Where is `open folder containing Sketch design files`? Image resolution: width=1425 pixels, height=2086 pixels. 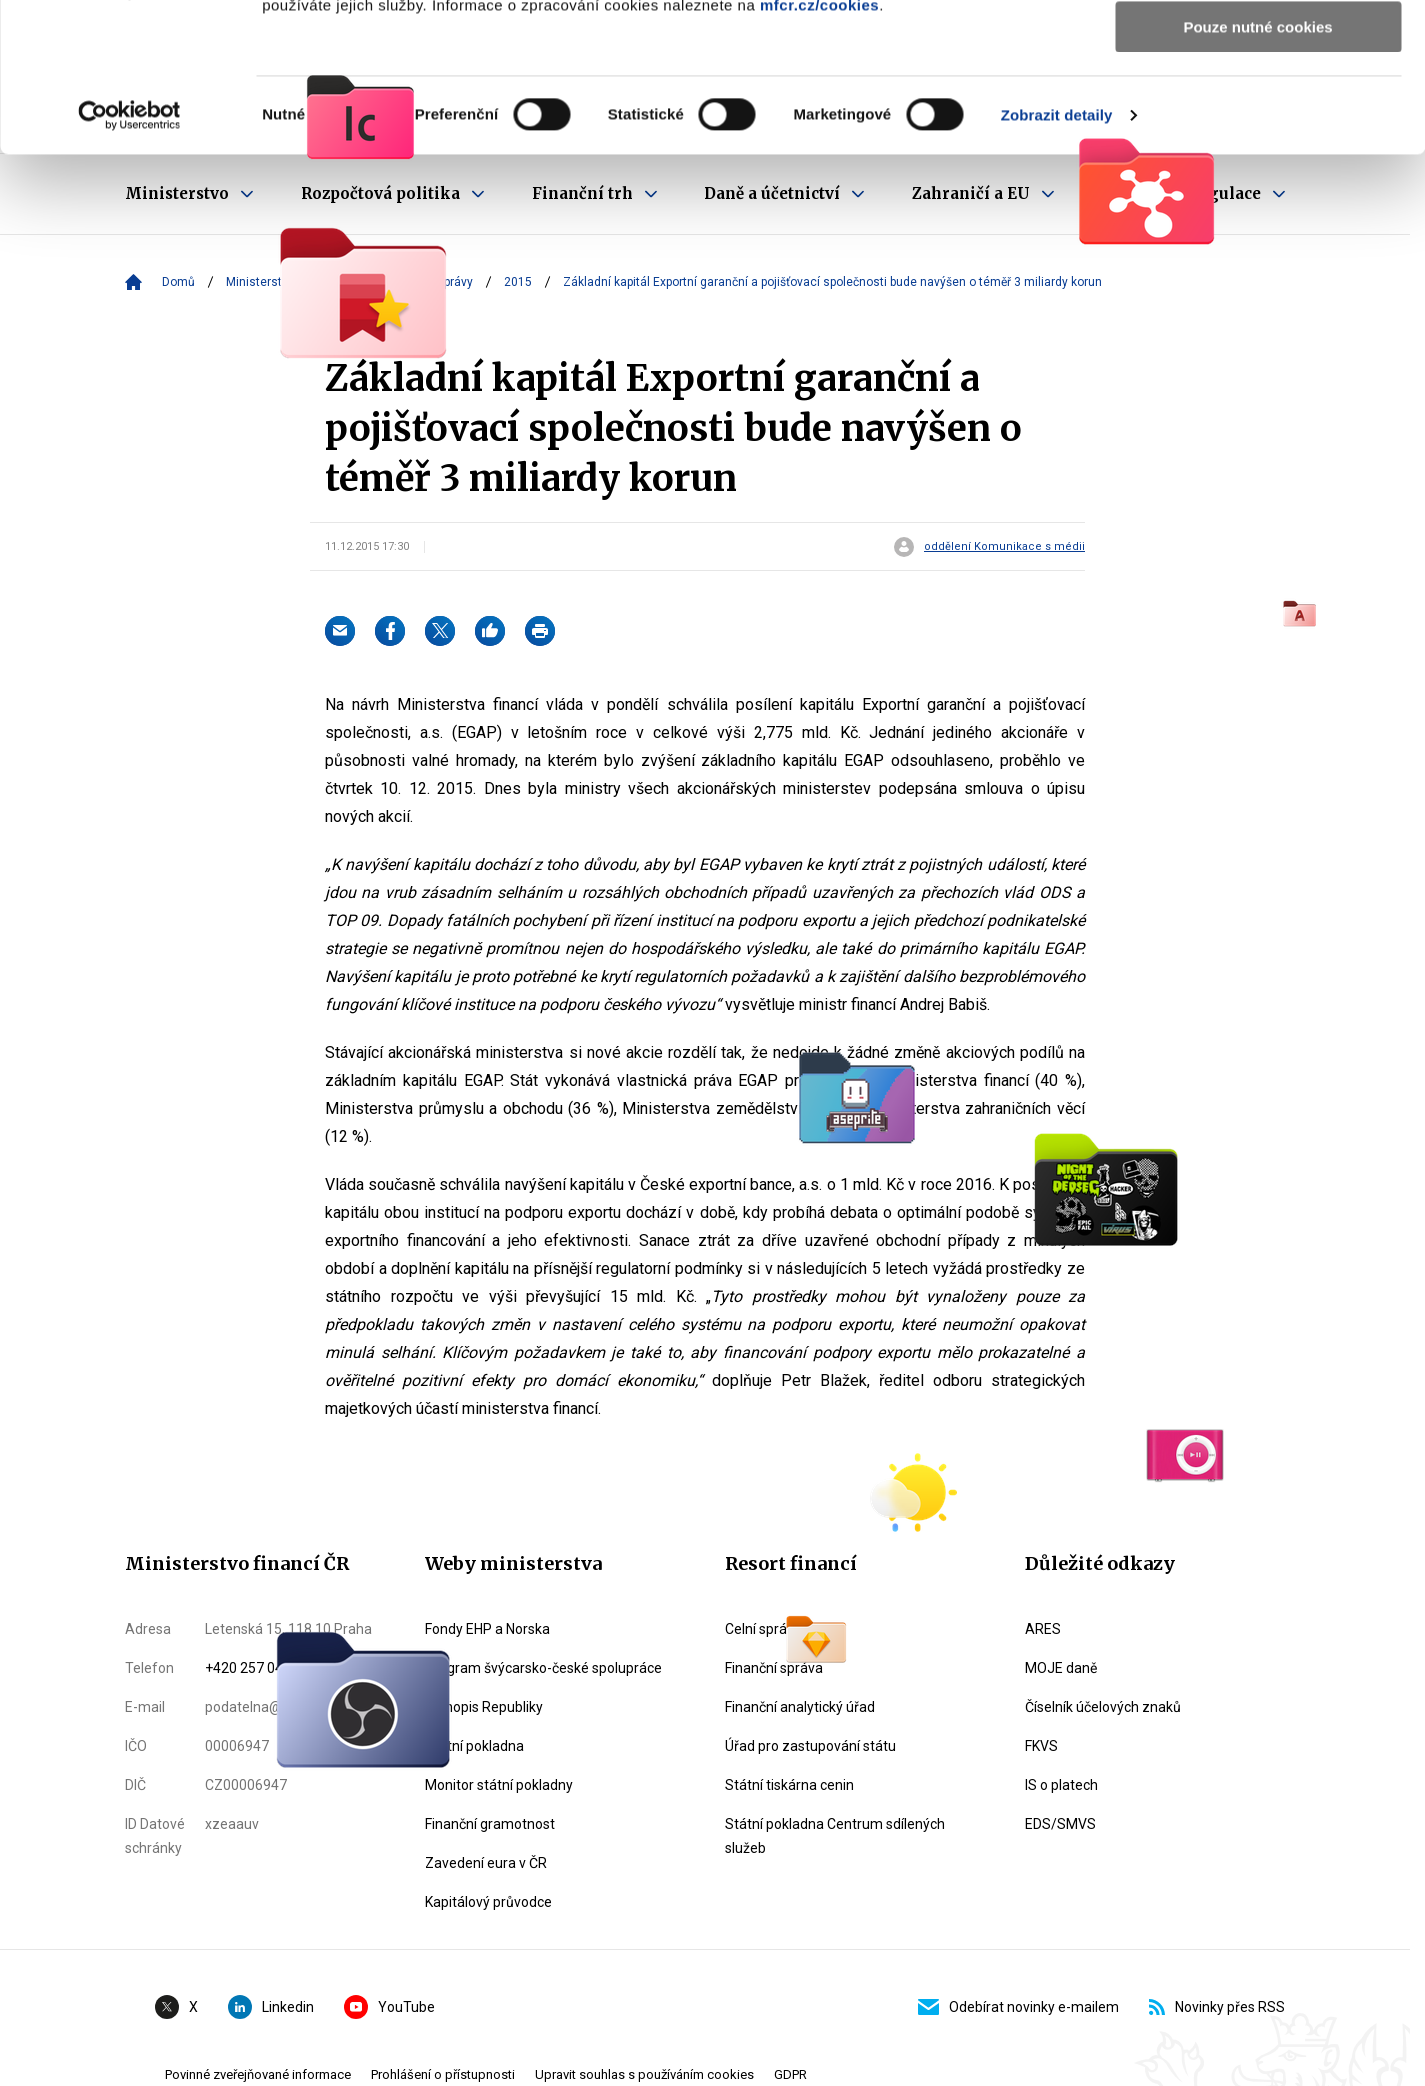 open folder containing Sketch design files is located at coordinates (816, 1641).